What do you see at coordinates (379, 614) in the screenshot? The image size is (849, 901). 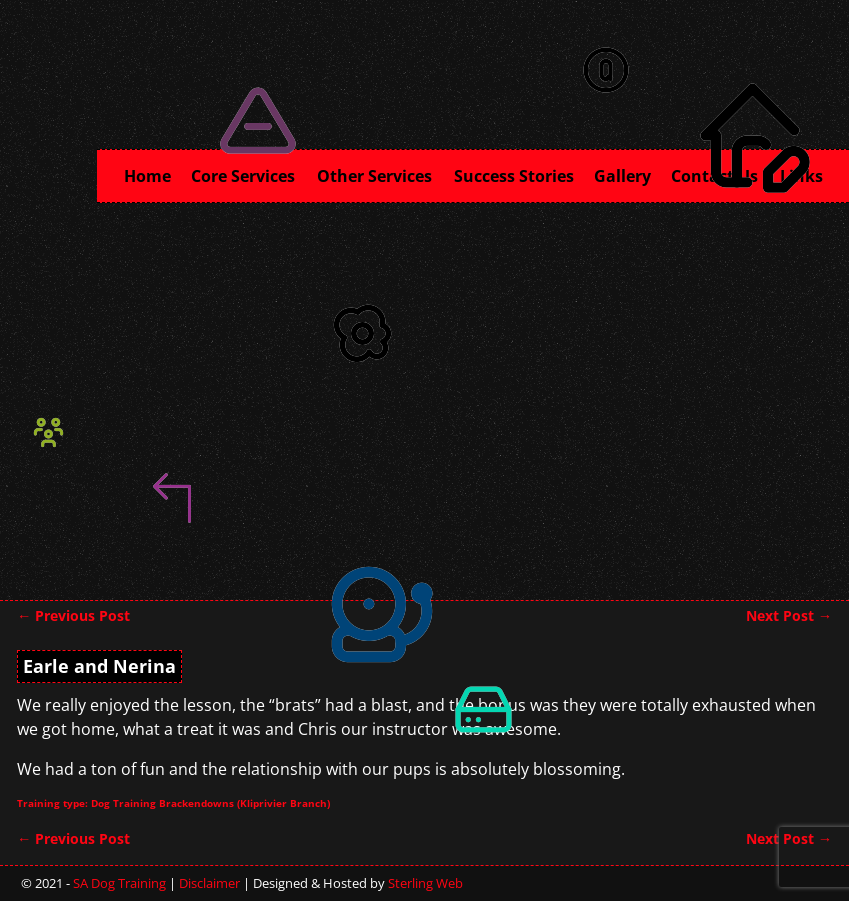 I see `school bell or class alarm notification` at bounding box center [379, 614].